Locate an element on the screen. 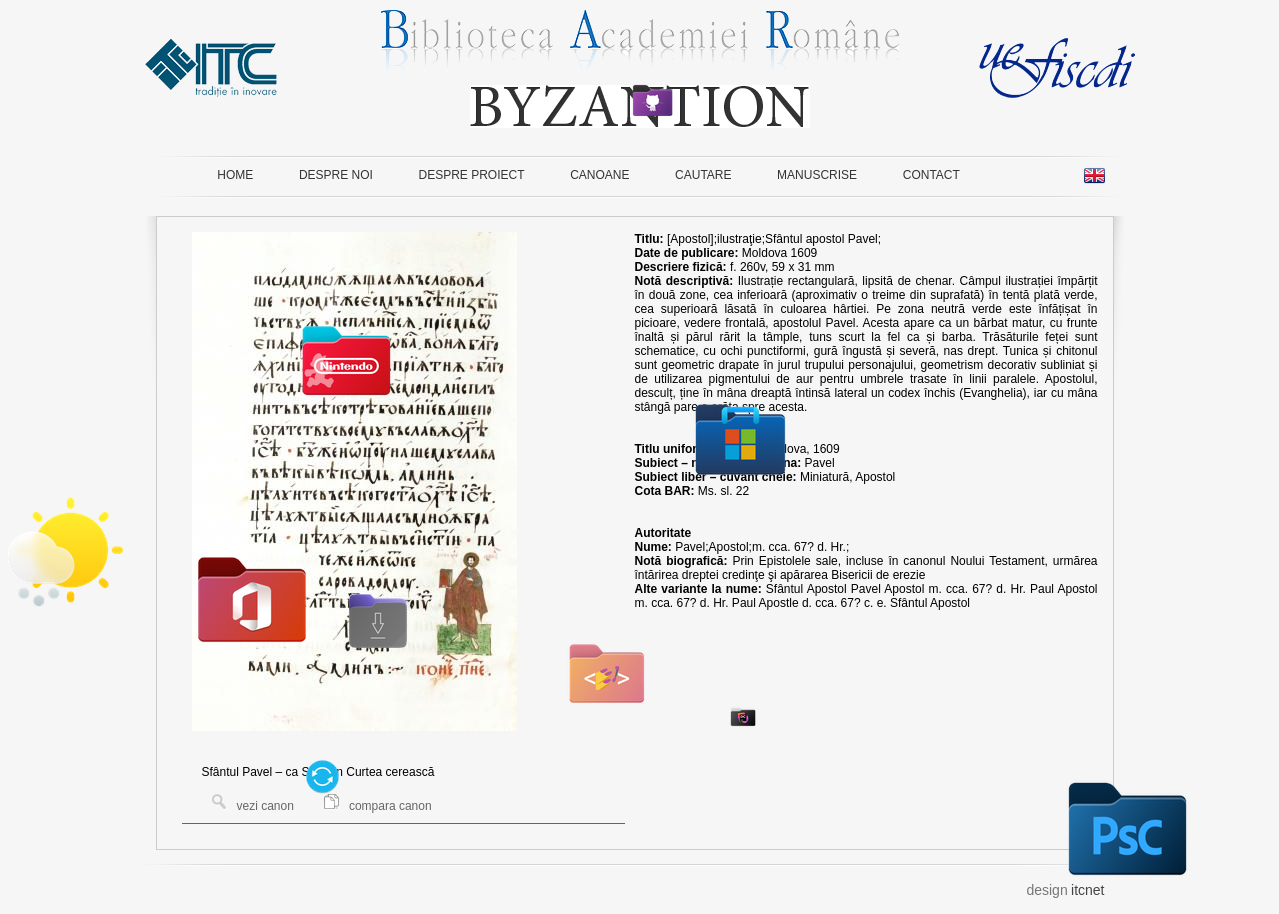 The height and width of the screenshot is (914, 1279). open github repository folder is located at coordinates (652, 101).